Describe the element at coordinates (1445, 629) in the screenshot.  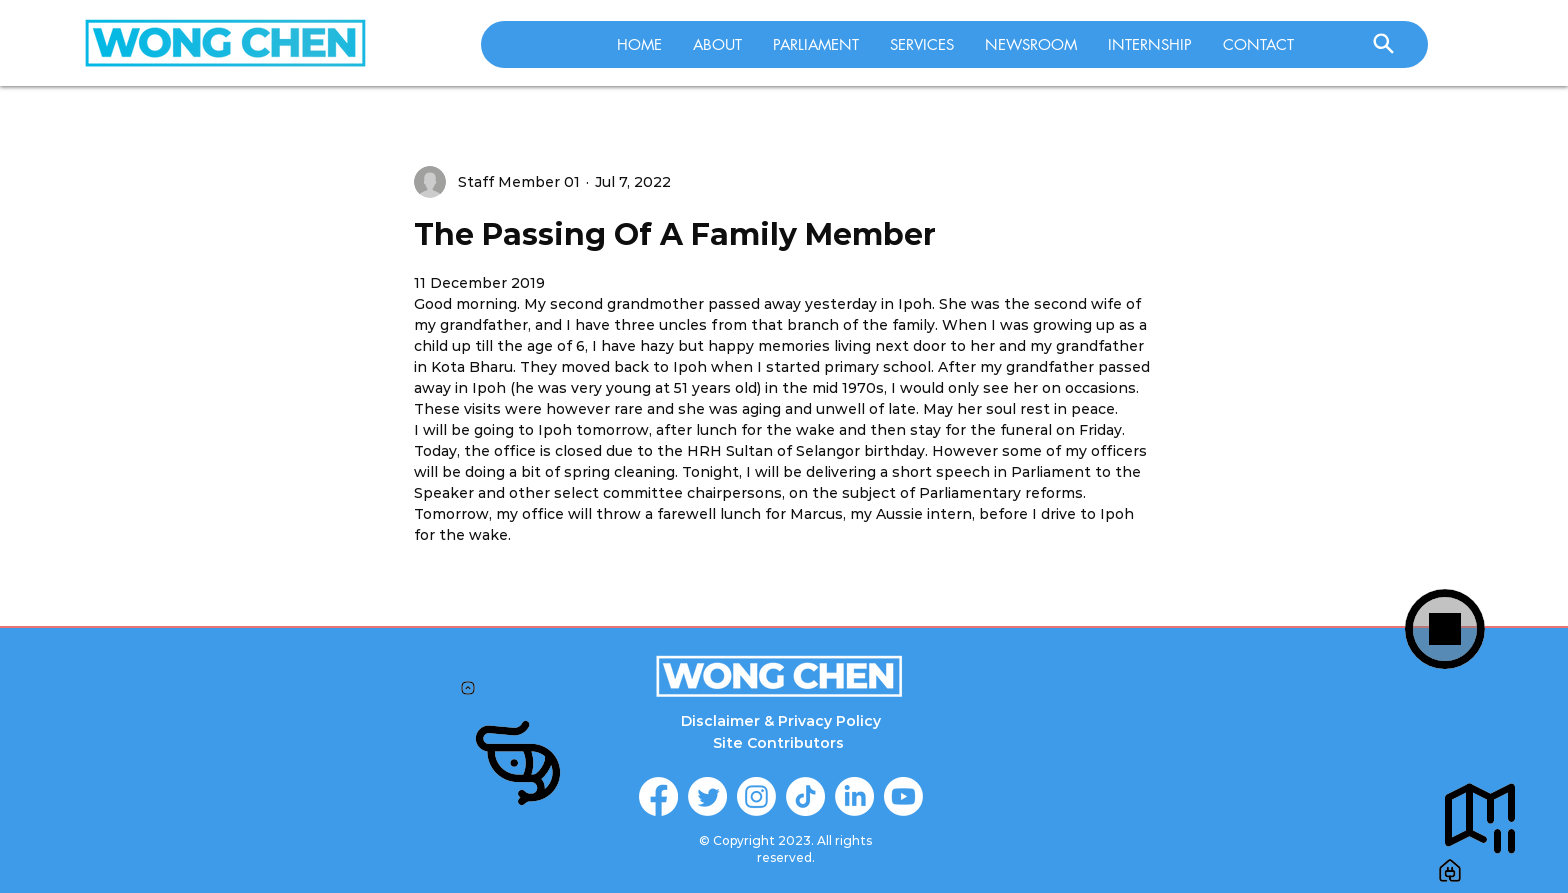
I see `stop media playback` at that location.